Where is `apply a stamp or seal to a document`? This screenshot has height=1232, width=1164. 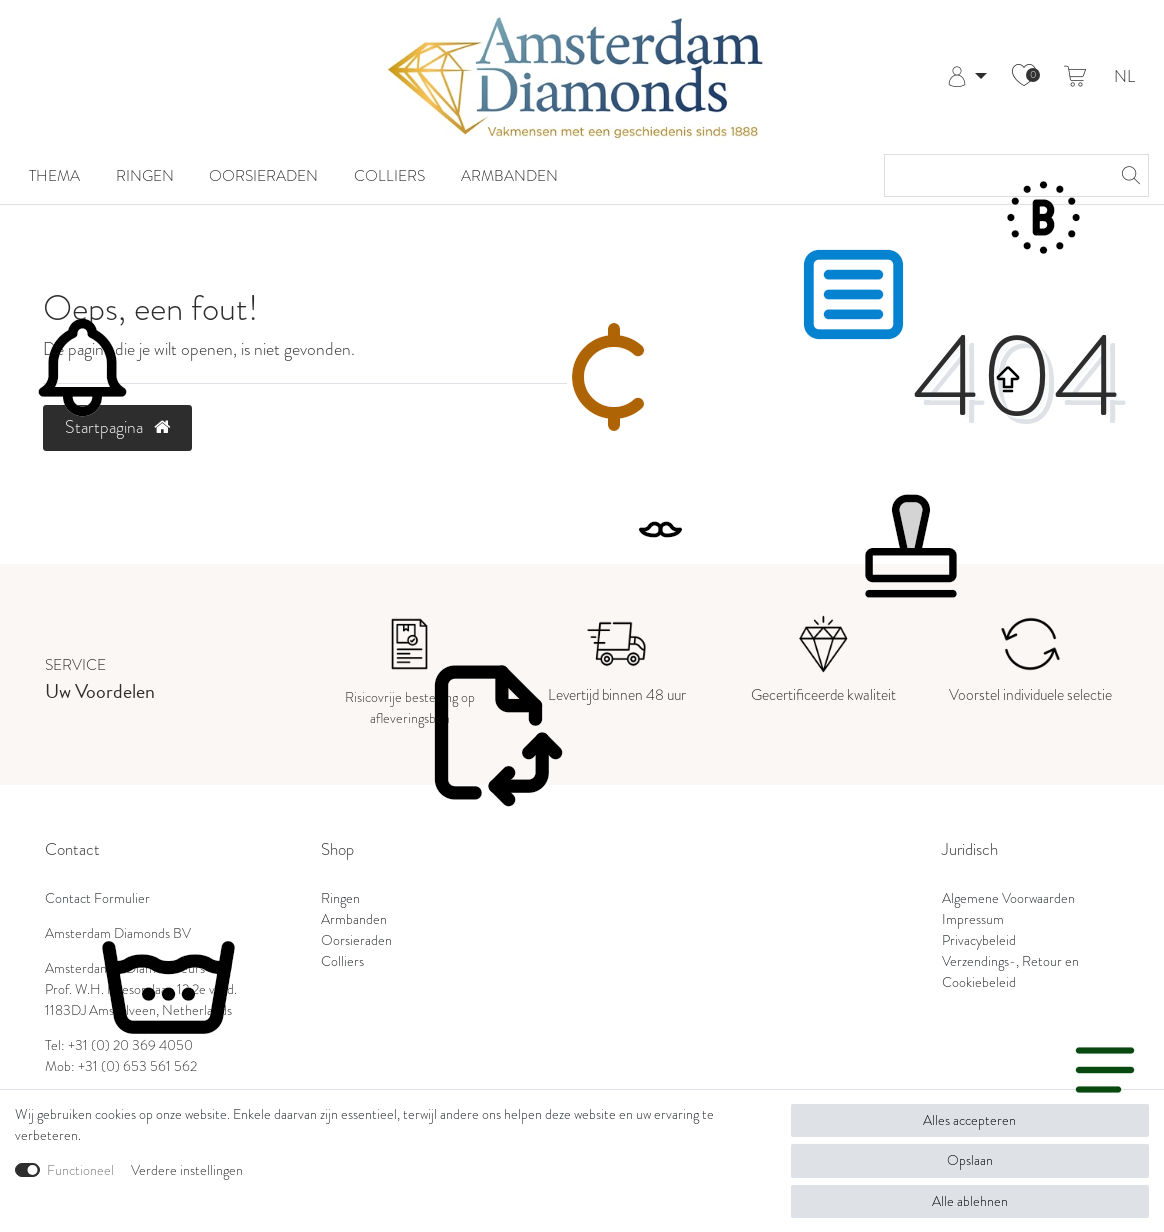
apply a stamp or seal to a document is located at coordinates (911, 548).